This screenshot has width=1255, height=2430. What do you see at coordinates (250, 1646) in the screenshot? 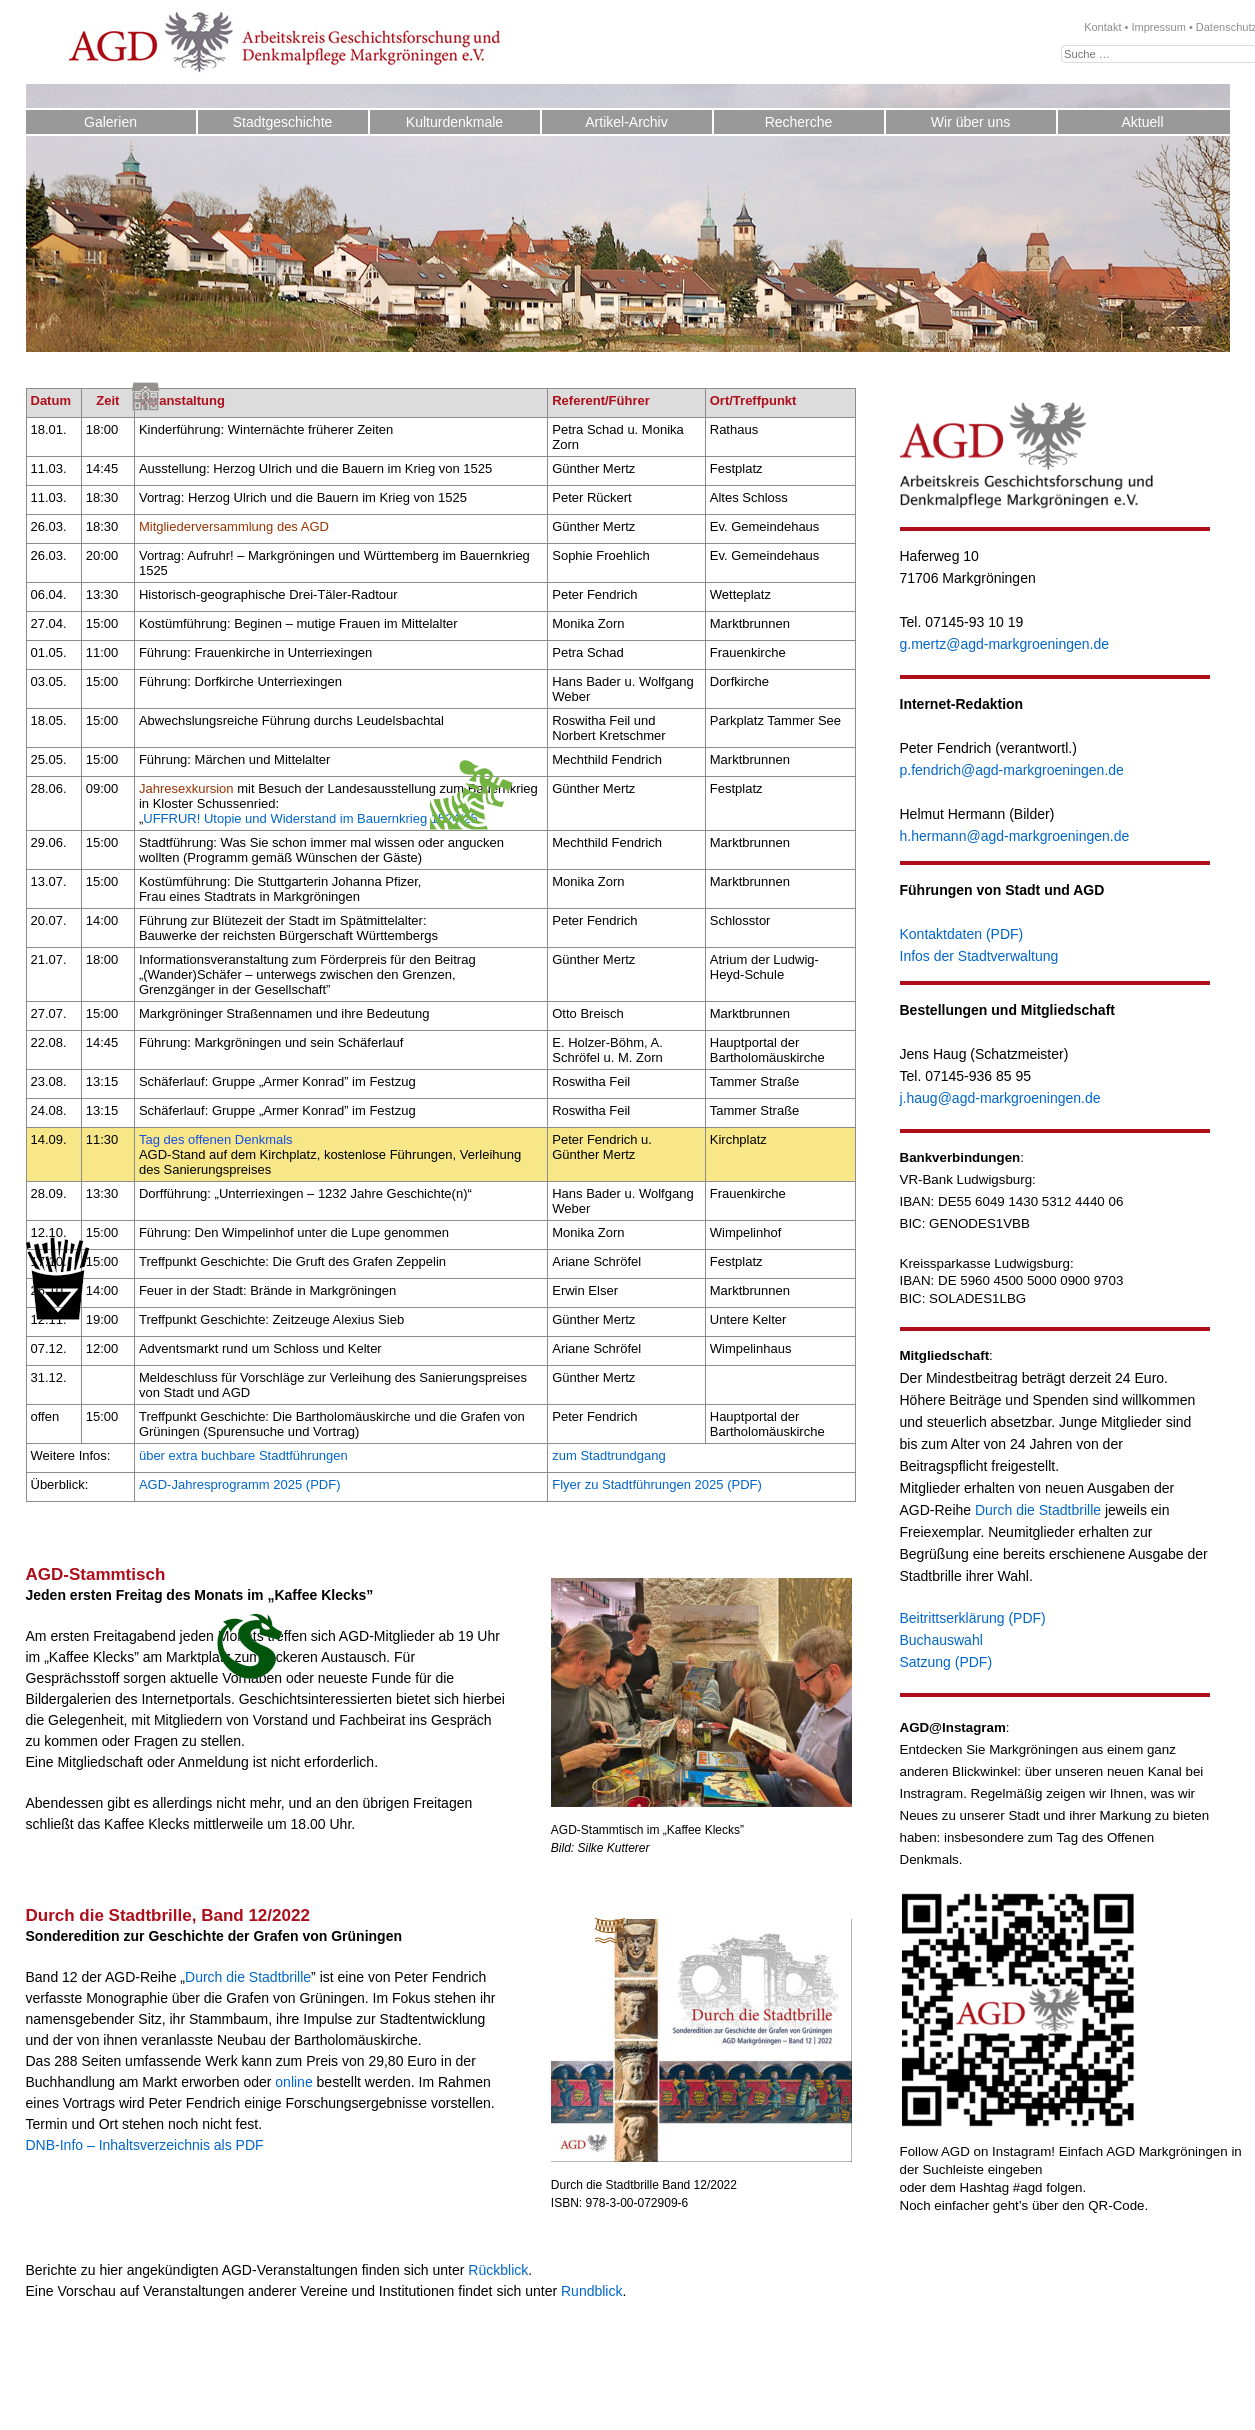
I see `select sea dragon character or creature` at bounding box center [250, 1646].